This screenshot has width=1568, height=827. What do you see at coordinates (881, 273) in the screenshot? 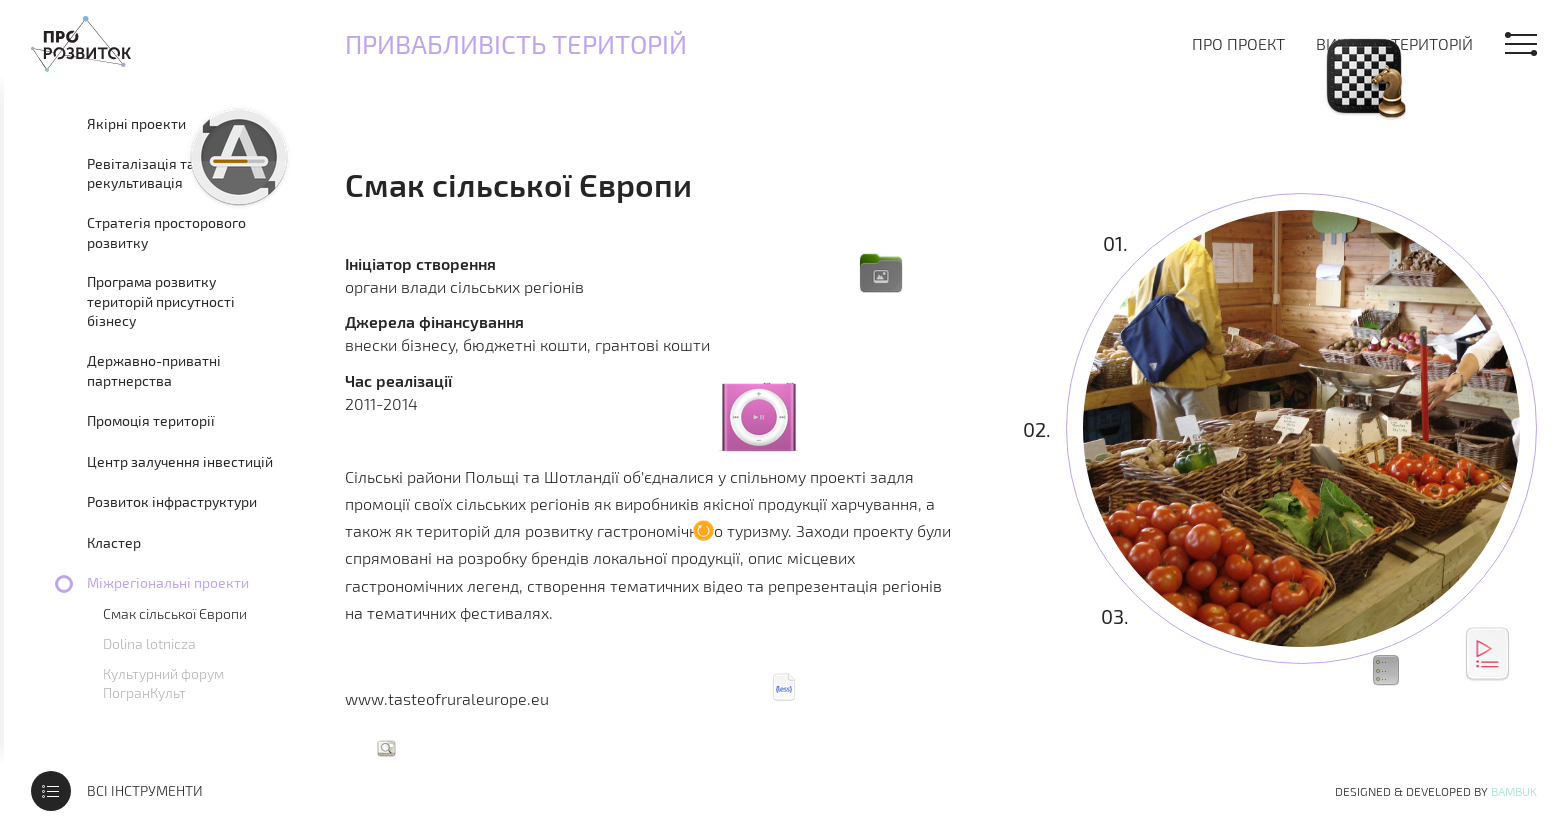
I see `open your pictures folder` at bounding box center [881, 273].